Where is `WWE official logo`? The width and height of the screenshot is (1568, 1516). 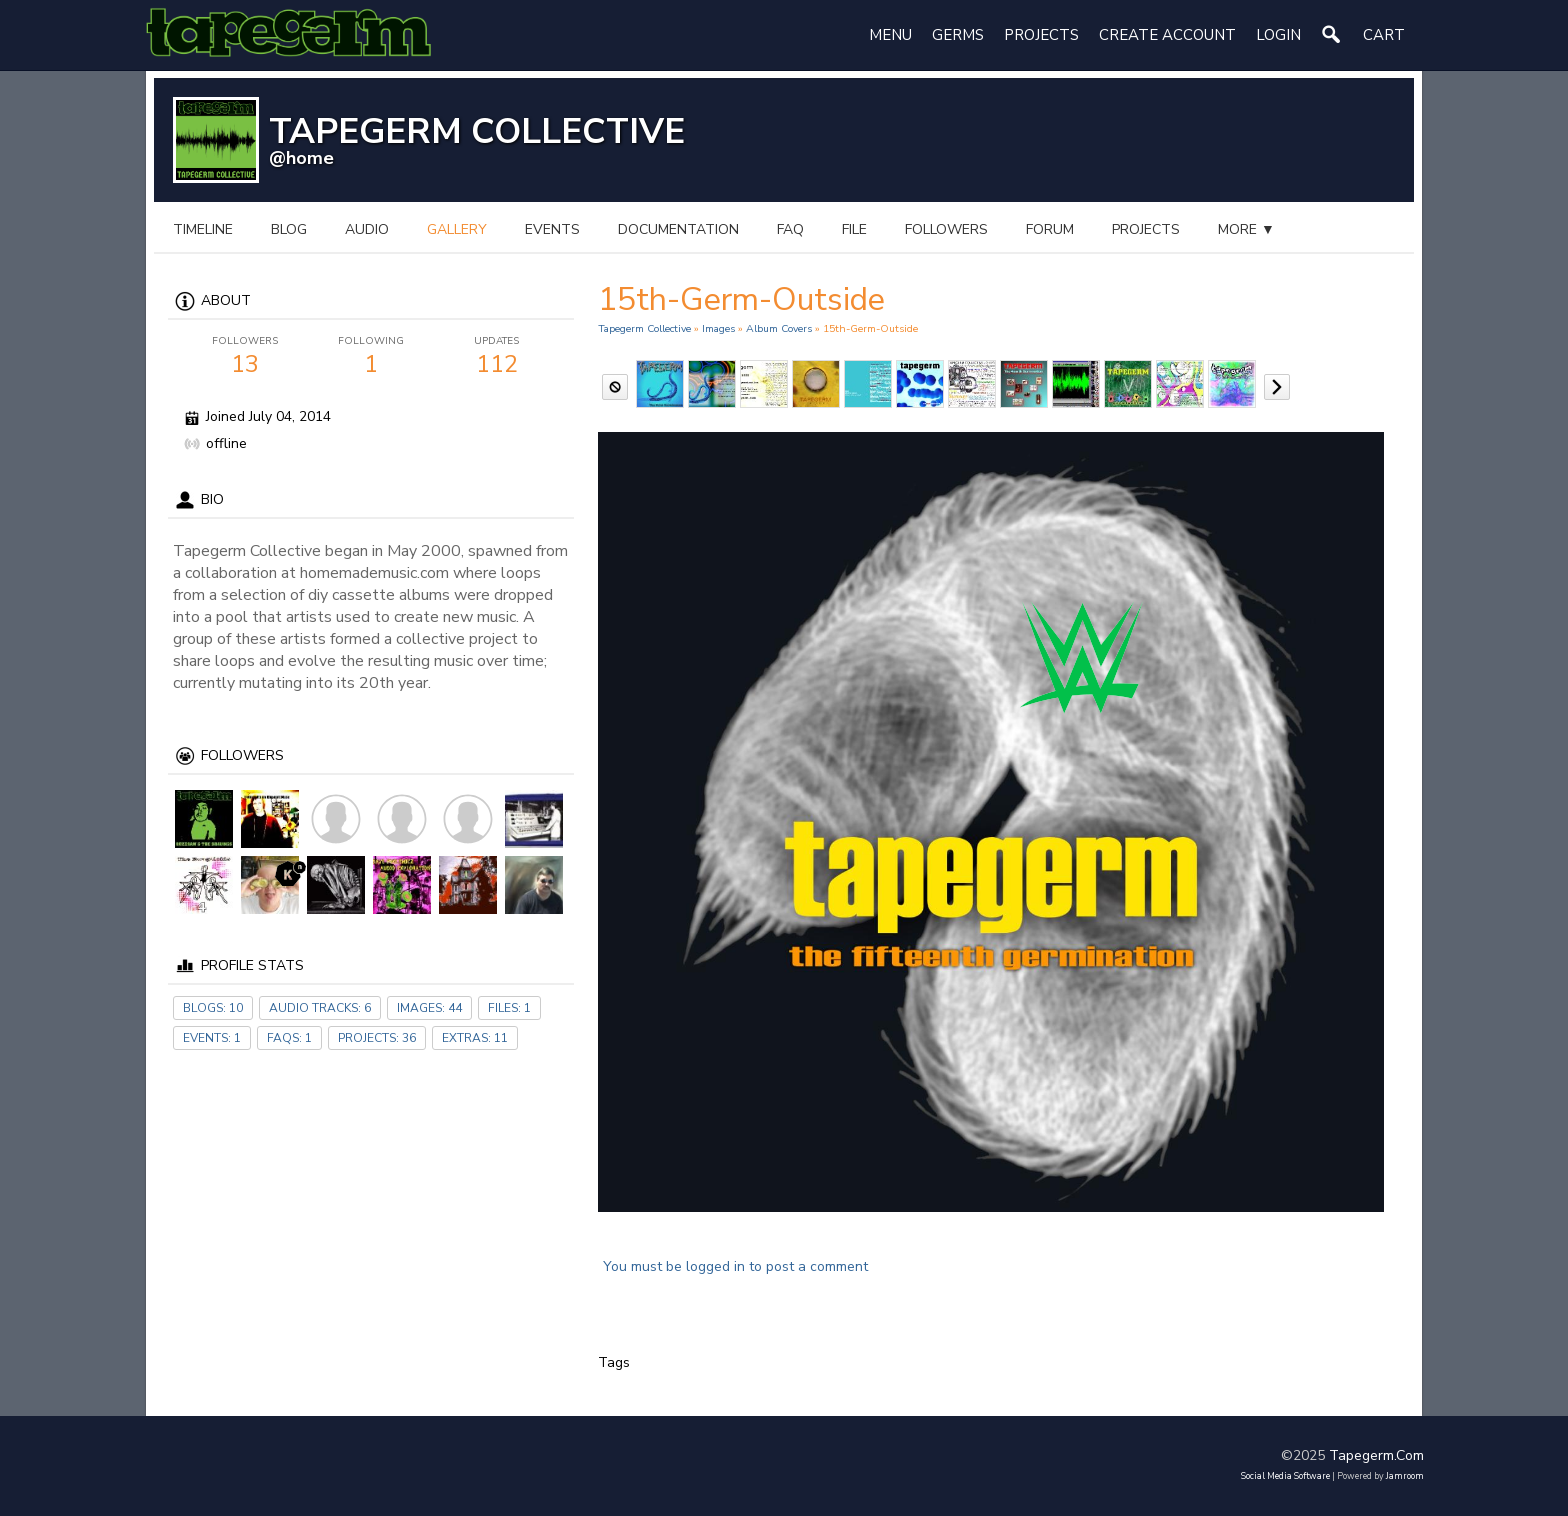 WWE official logo is located at coordinates (1081, 657).